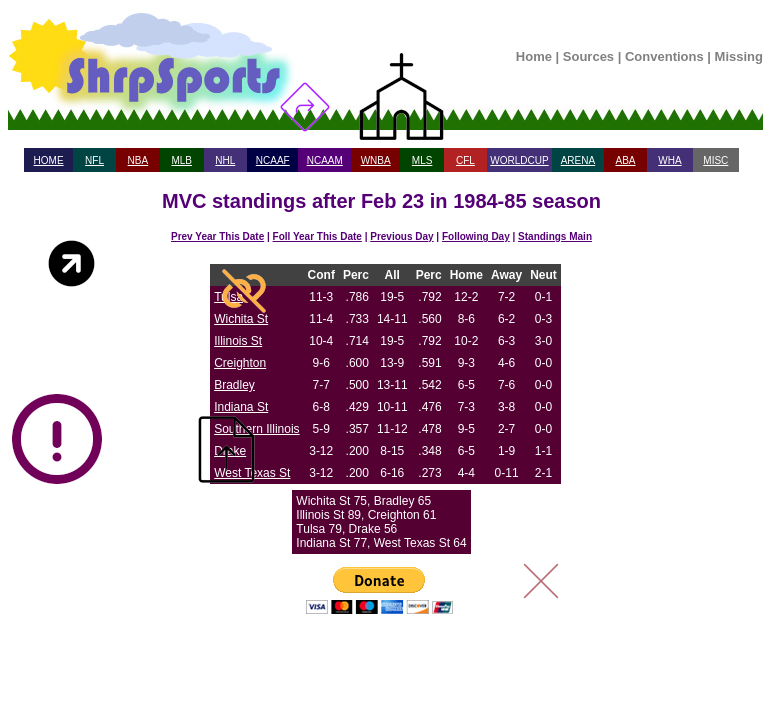 The image size is (763, 720). Describe the element at coordinates (244, 291) in the screenshot. I see `indicates a broken or invalid link` at that location.